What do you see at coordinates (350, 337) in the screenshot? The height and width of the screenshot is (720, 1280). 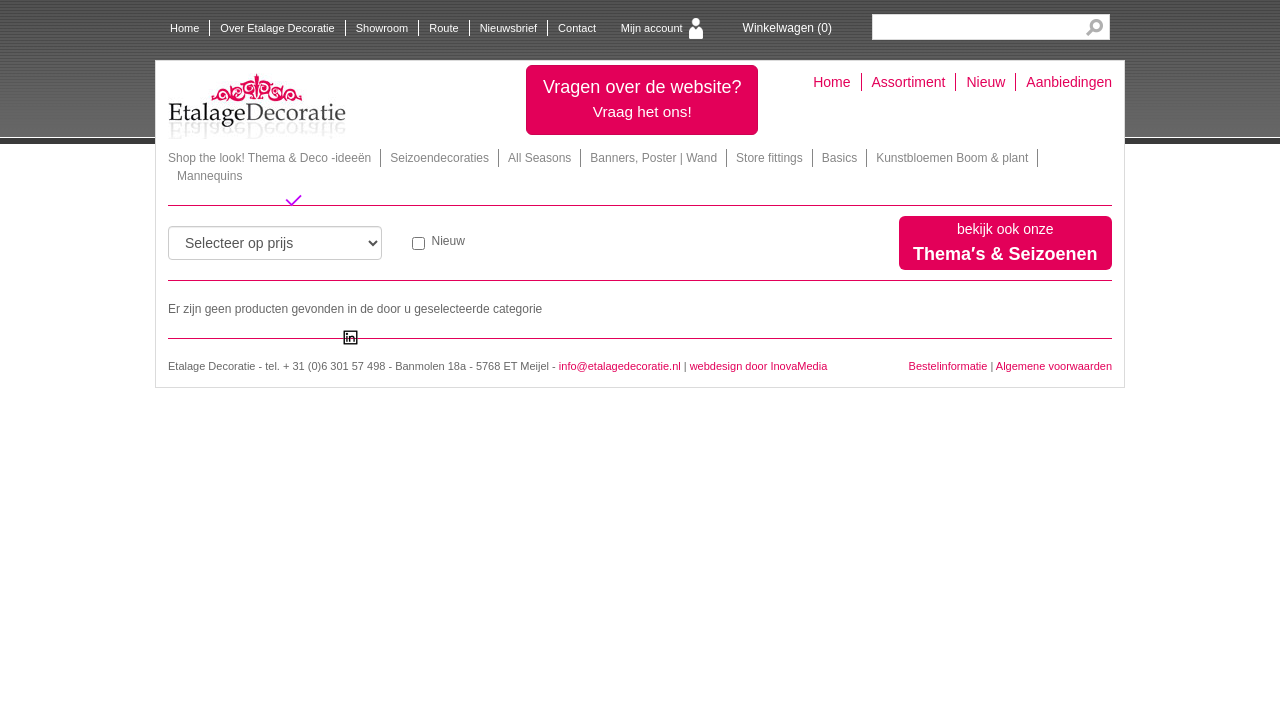 I see `open LinkedIn profile or page` at bounding box center [350, 337].